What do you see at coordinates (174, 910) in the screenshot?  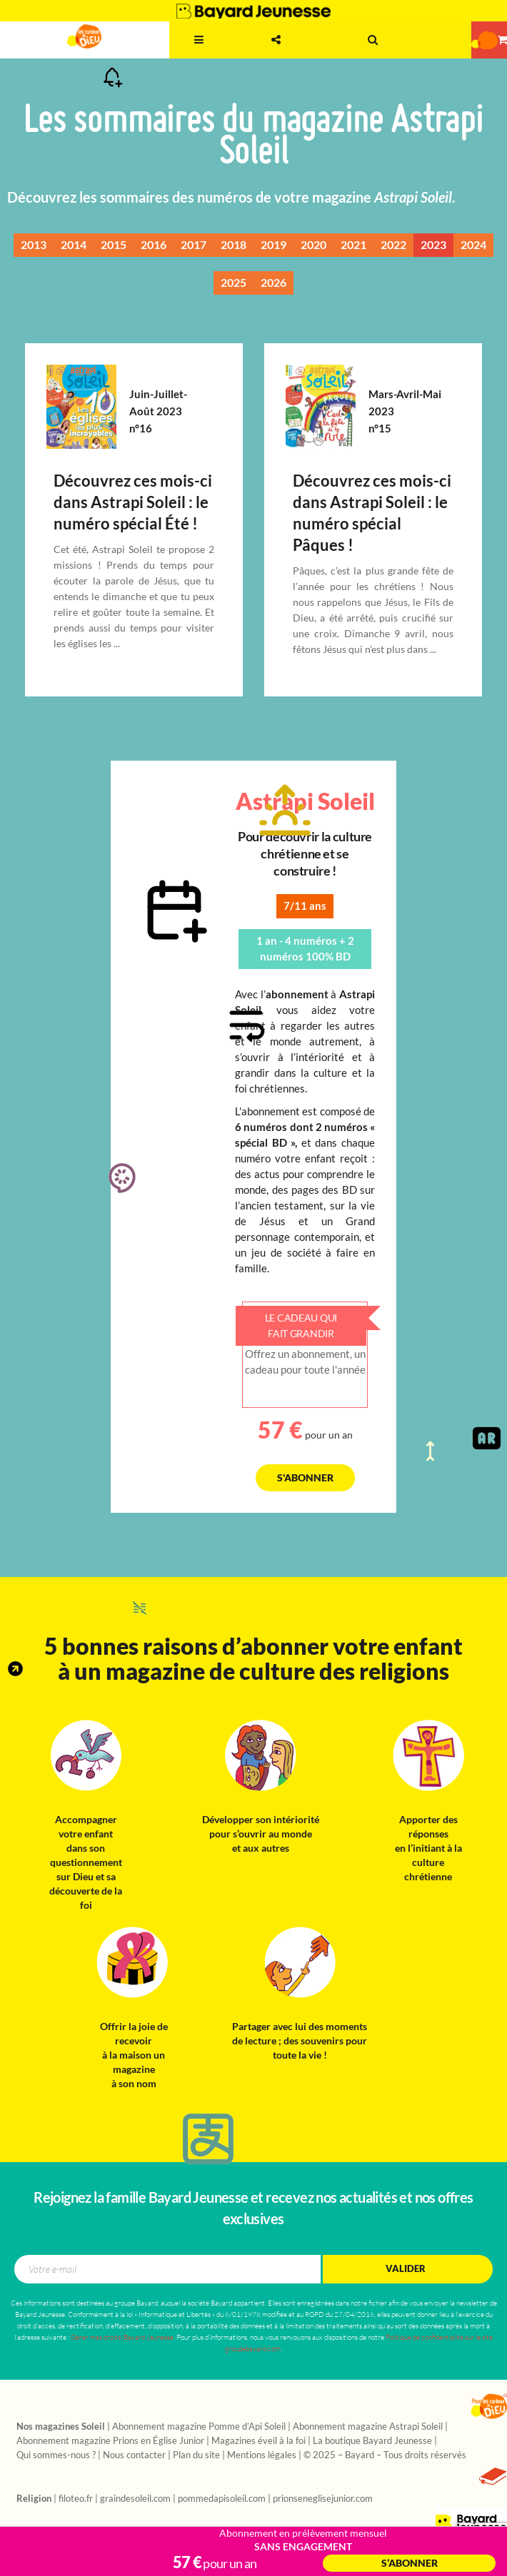 I see `add a new event to calendar` at bounding box center [174, 910].